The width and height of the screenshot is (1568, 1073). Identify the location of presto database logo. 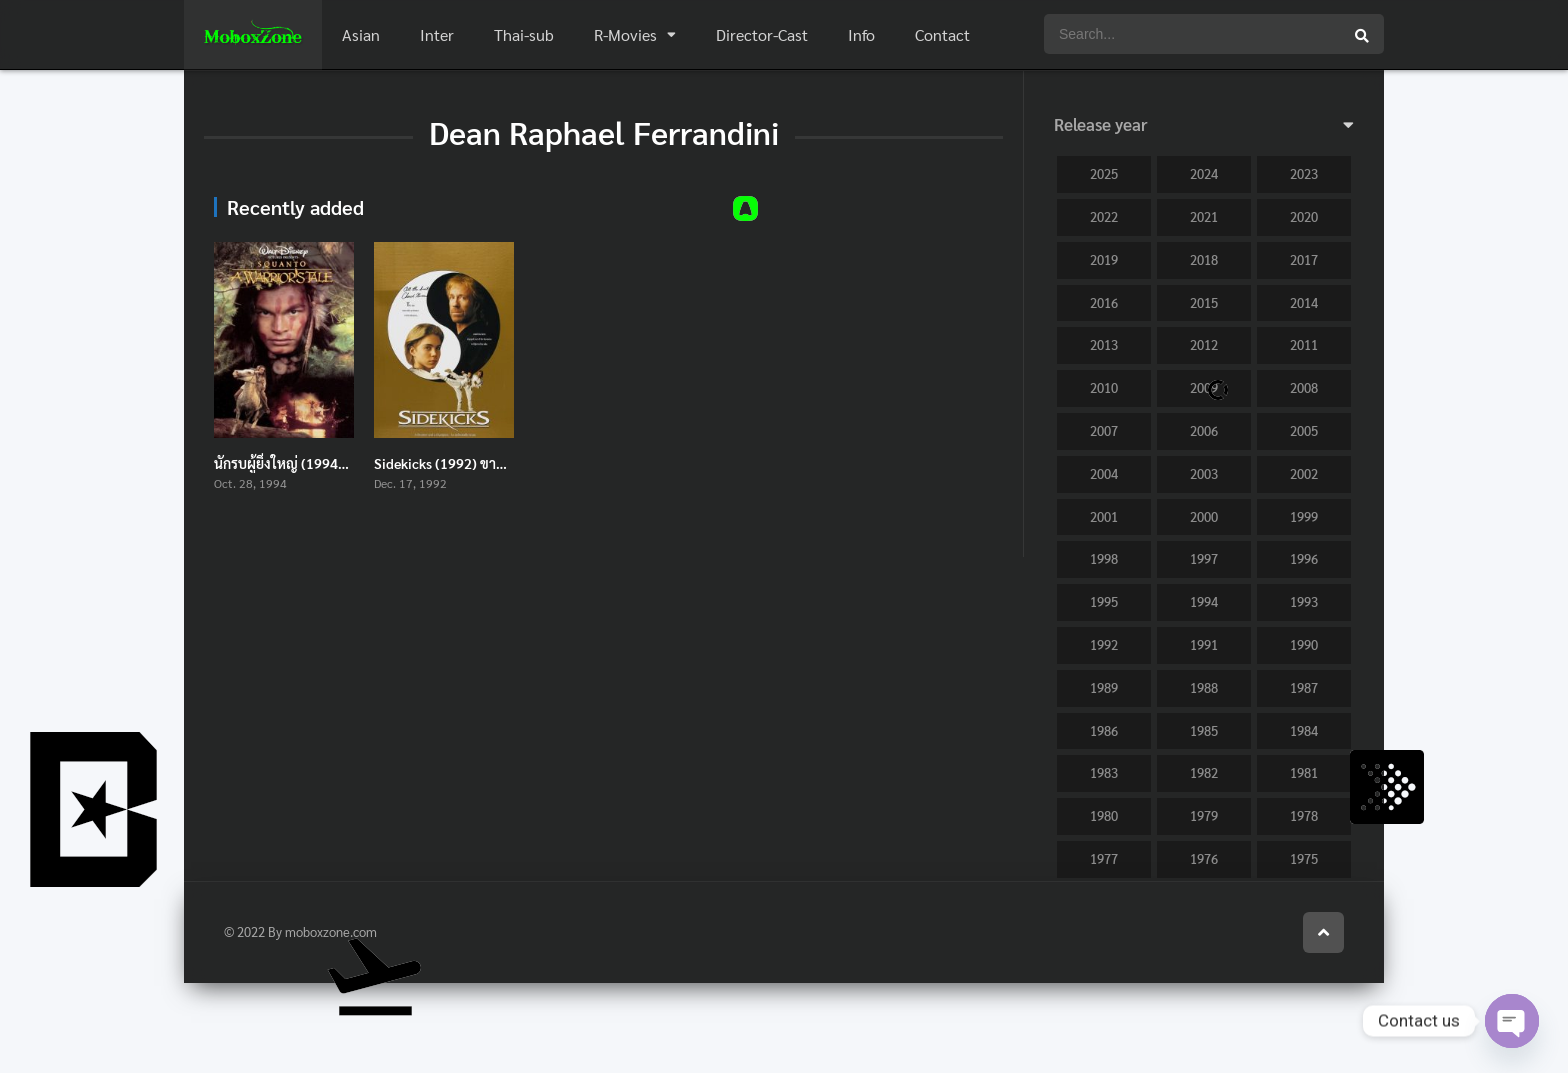
(1387, 787).